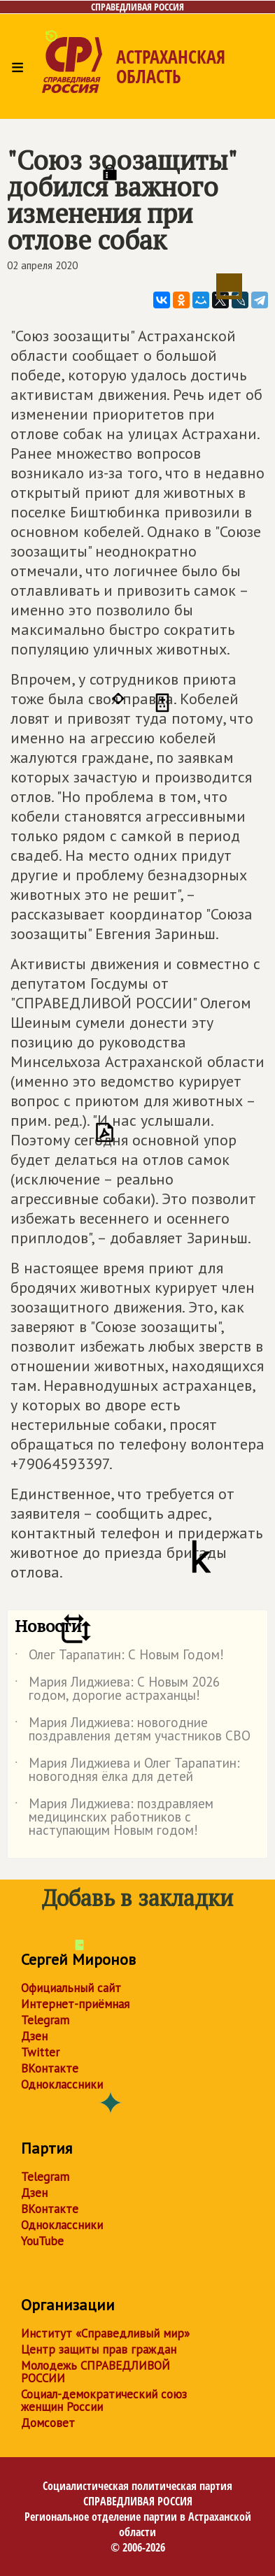  I want to click on log out of your account, so click(79, 1945).